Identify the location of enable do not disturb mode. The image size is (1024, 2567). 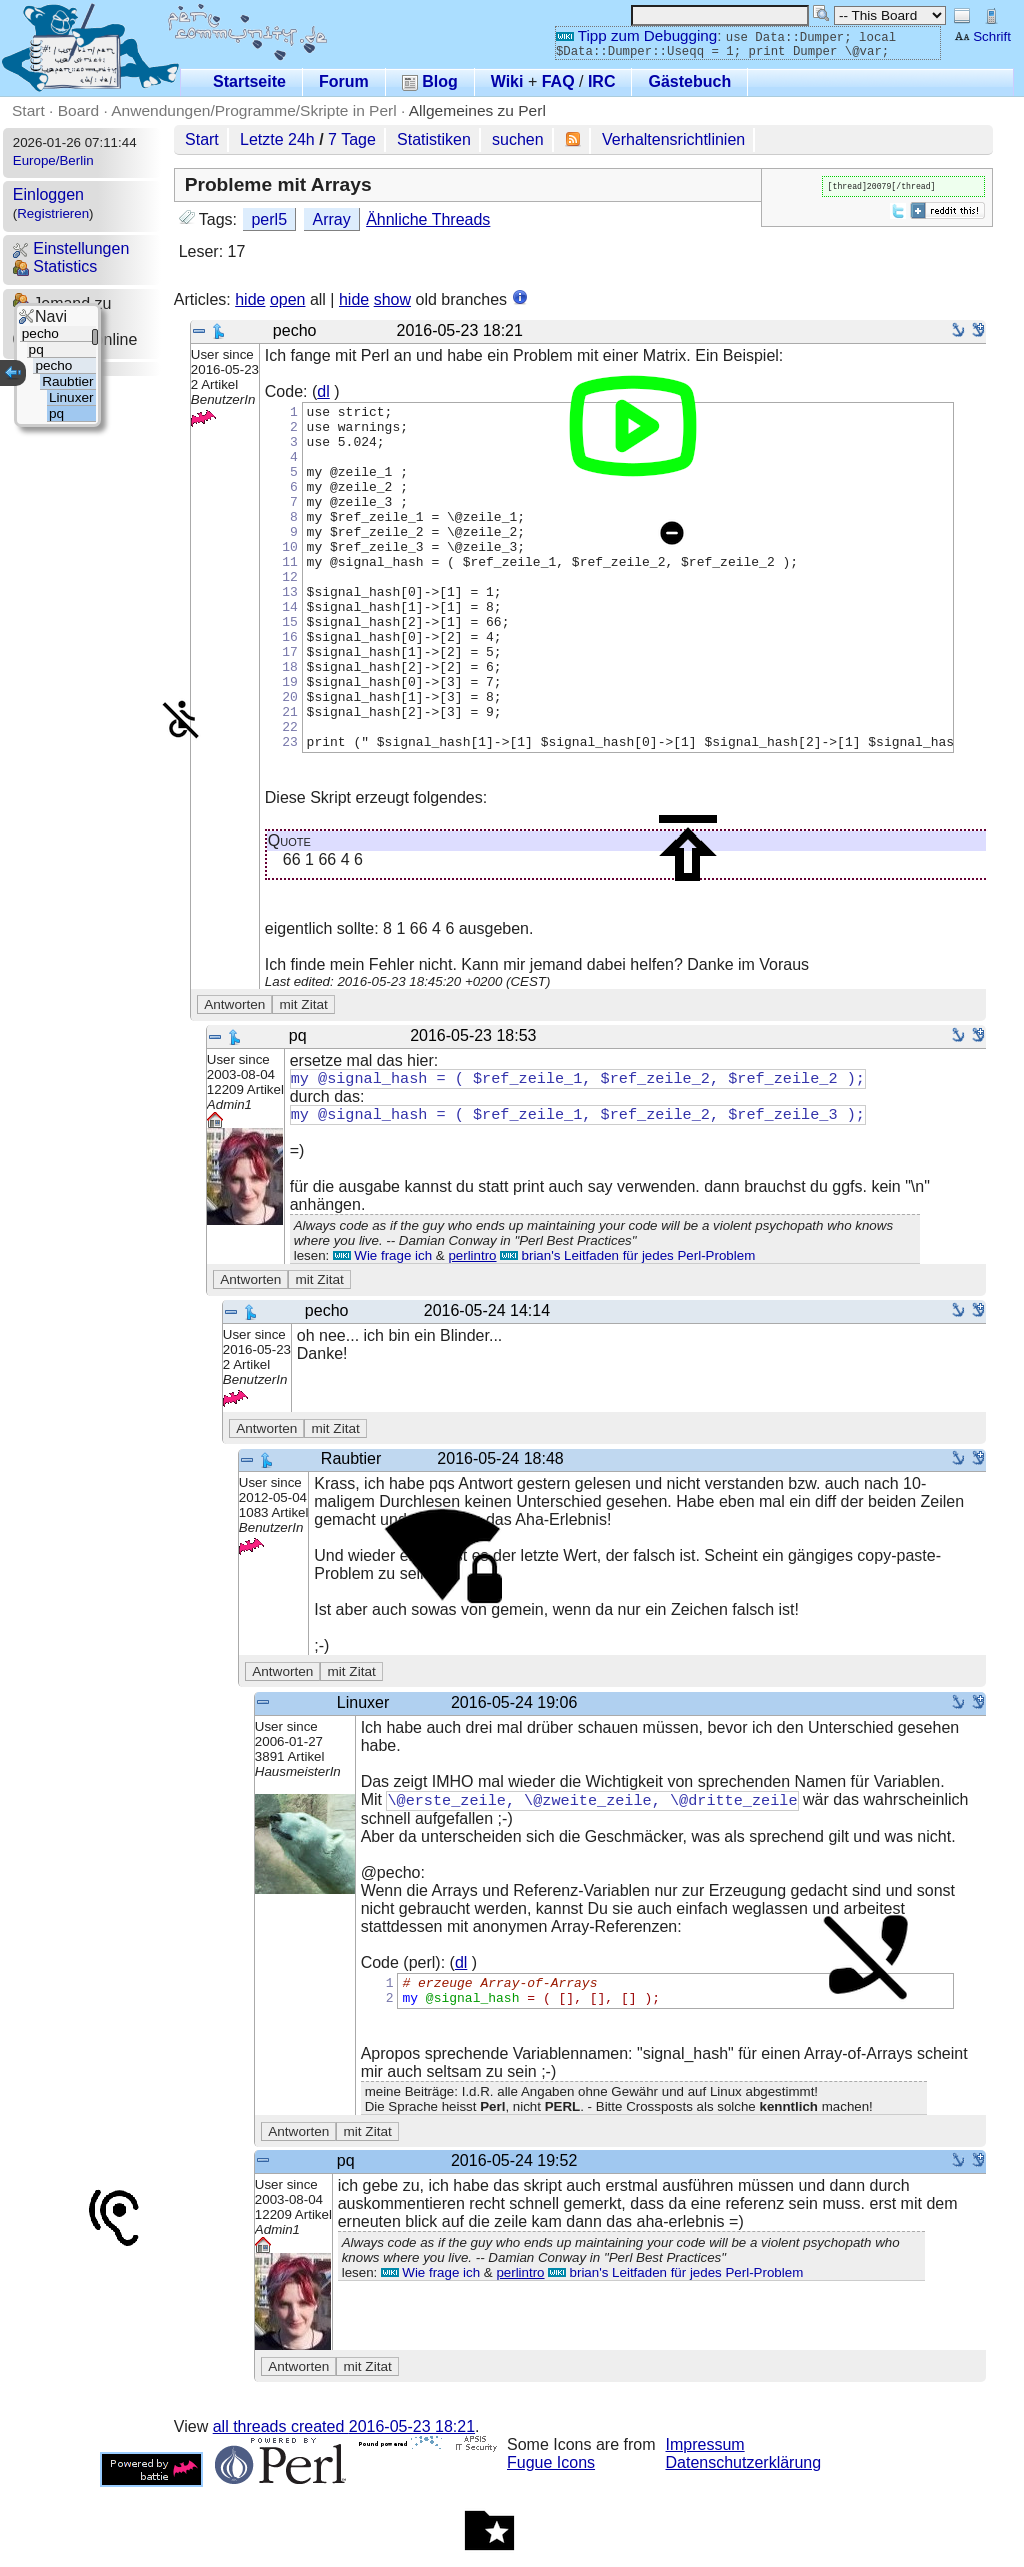
(672, 533).